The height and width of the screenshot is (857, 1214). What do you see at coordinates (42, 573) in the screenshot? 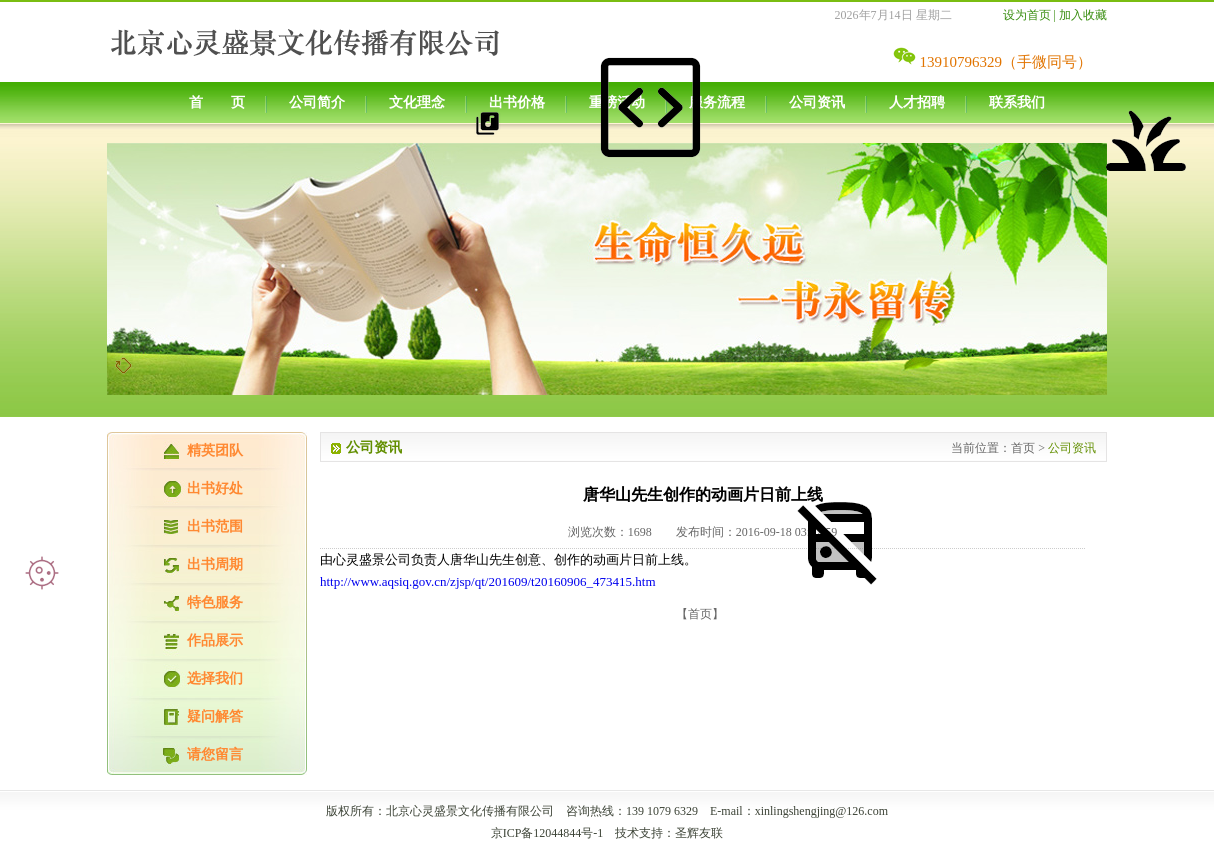
I see `indicates virus or malware detected` at bounding box center [42, 573].